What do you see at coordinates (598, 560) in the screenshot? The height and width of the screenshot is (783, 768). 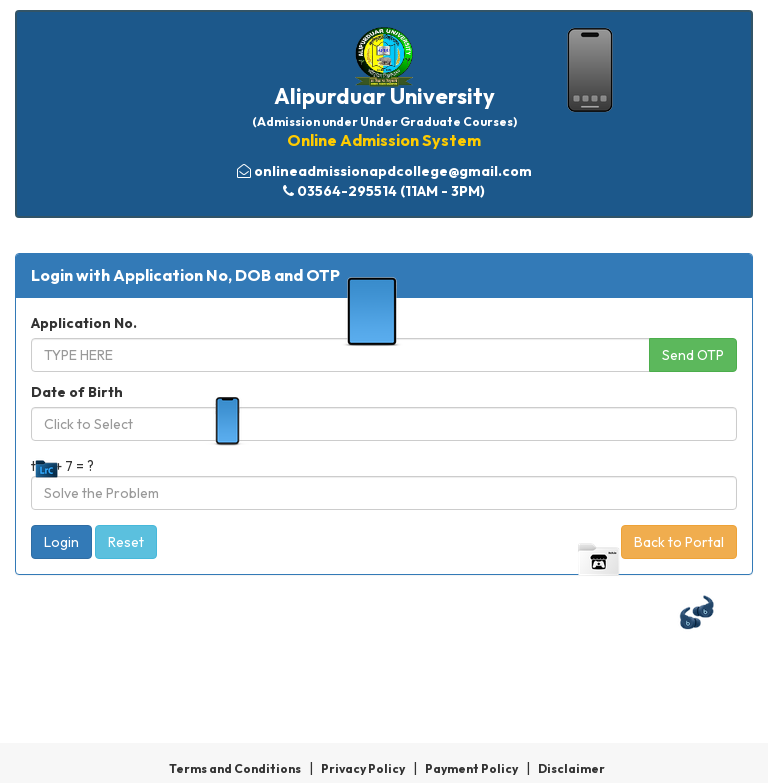 I see `open your itch.io games folder` at bounding box center [598, 560].